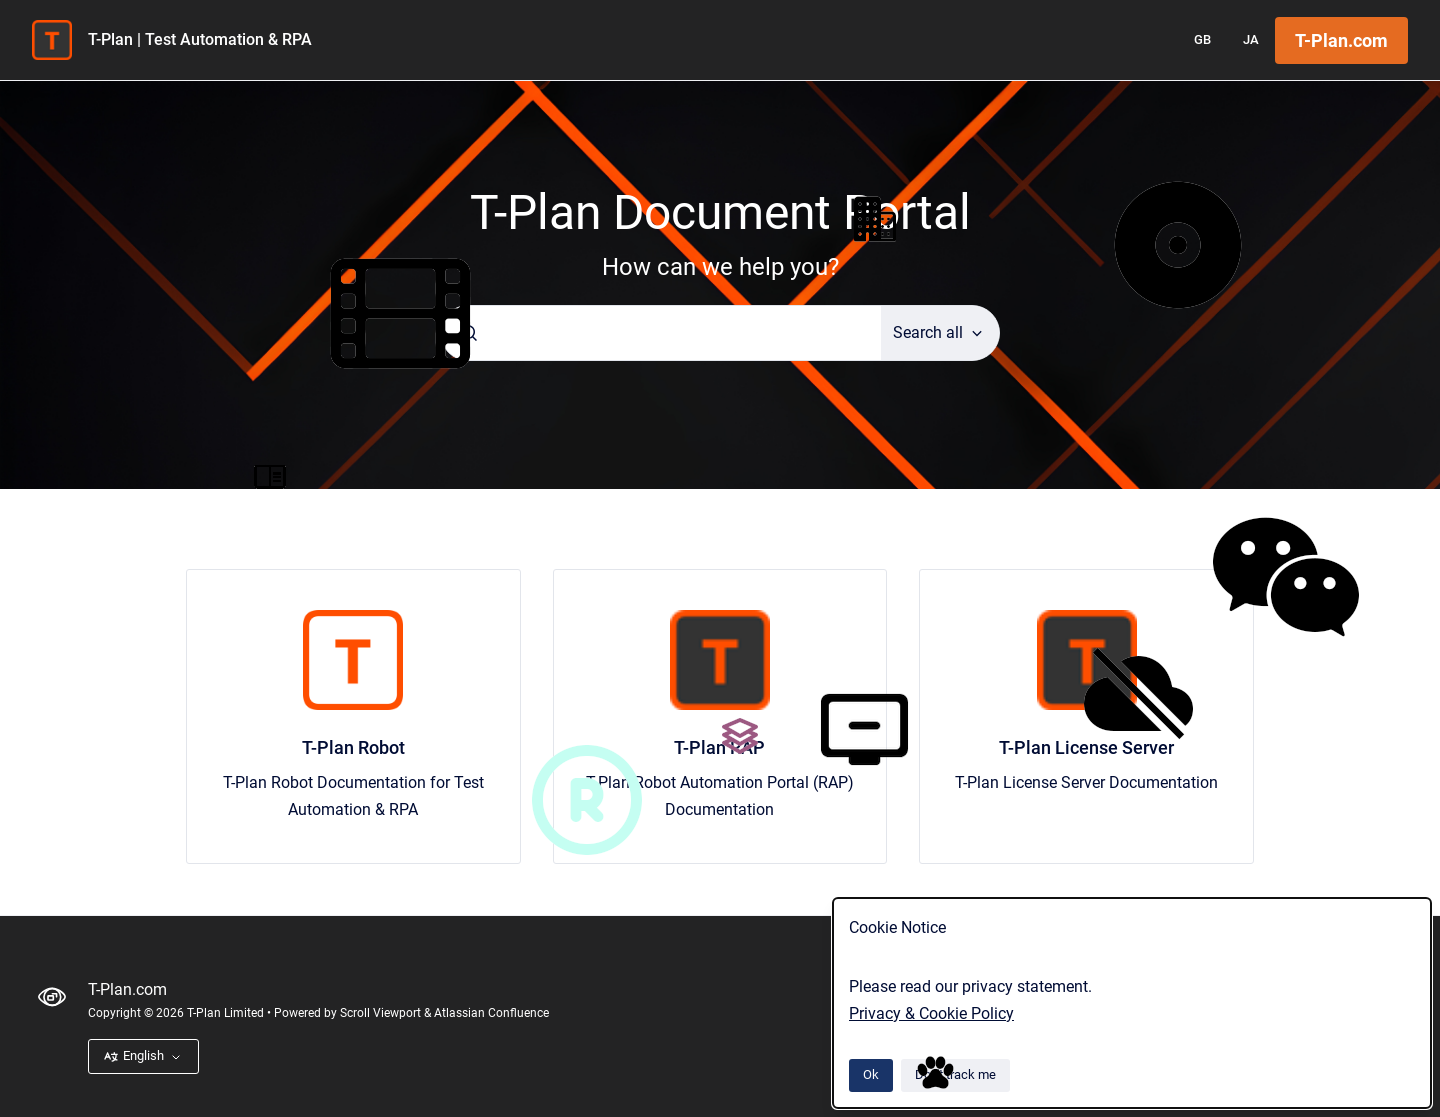 The width and height of the screenshot is (1440, 1117). I want to click on switch to reader mode for distraction-free reading, so click(270, 476).